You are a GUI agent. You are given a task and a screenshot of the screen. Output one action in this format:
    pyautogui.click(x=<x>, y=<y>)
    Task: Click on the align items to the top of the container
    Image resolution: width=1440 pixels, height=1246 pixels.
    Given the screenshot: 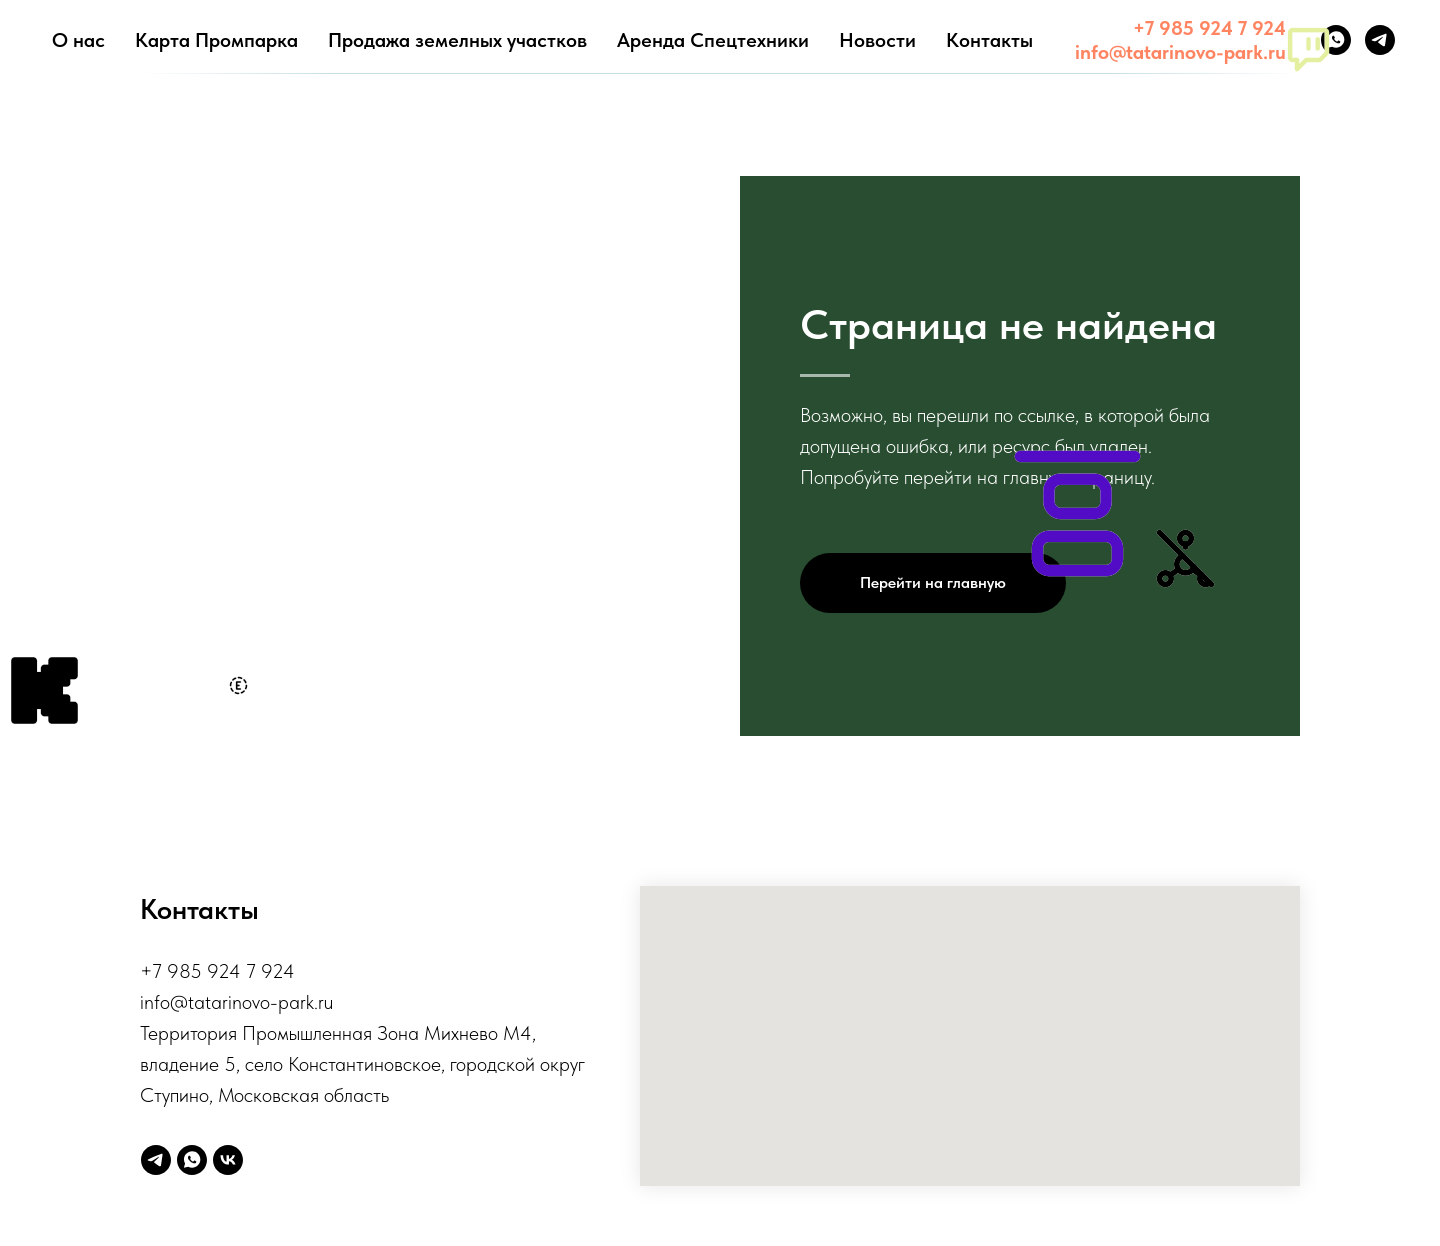 What is the action you would take?
    pyautogui.click(x=1077, y=513)
    